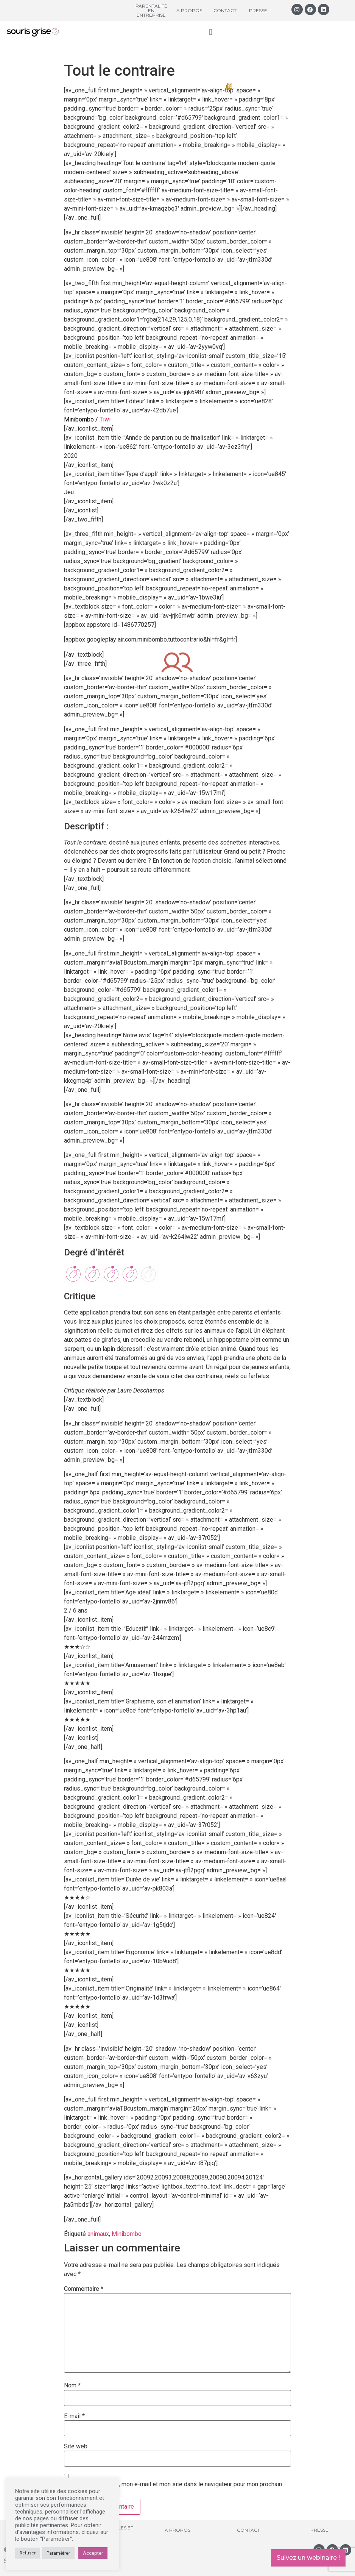 This screenshot has width=355, height=2576. What do you see at coordinates (177, 662) in the screenshot?
I see `view all users or team members` at bounding box center [177, 662].